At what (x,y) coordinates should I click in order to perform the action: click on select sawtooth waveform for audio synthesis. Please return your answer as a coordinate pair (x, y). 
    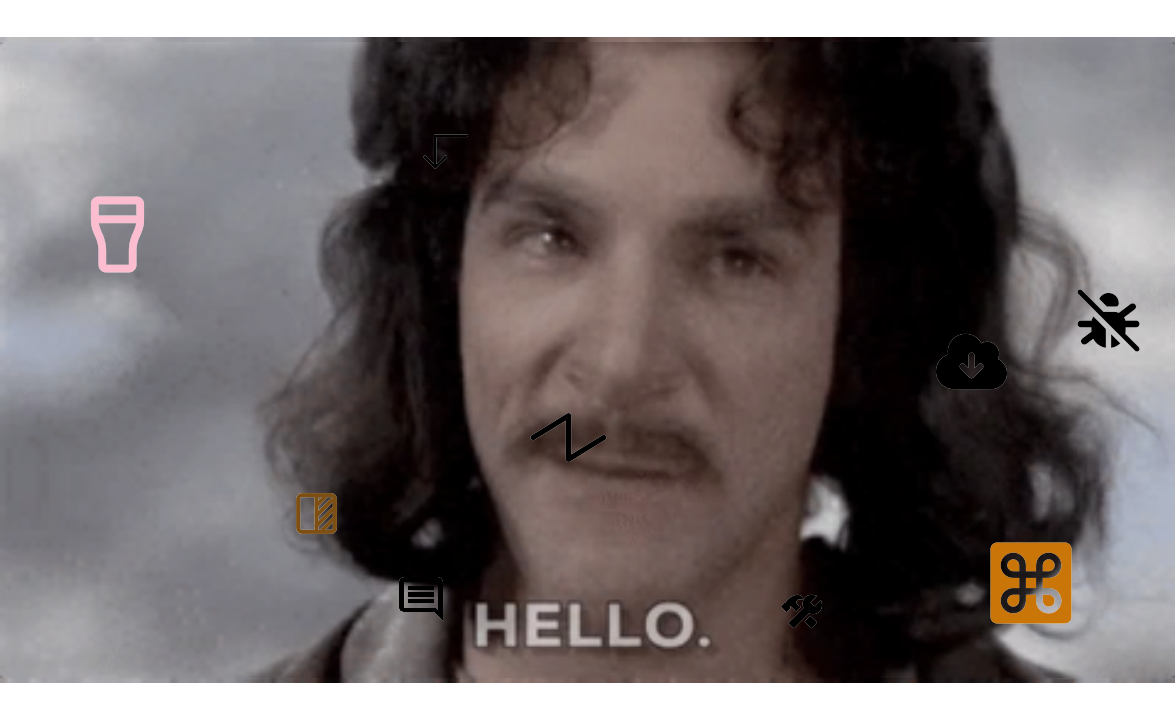
    Looking at the image, I should click on (568, 437).